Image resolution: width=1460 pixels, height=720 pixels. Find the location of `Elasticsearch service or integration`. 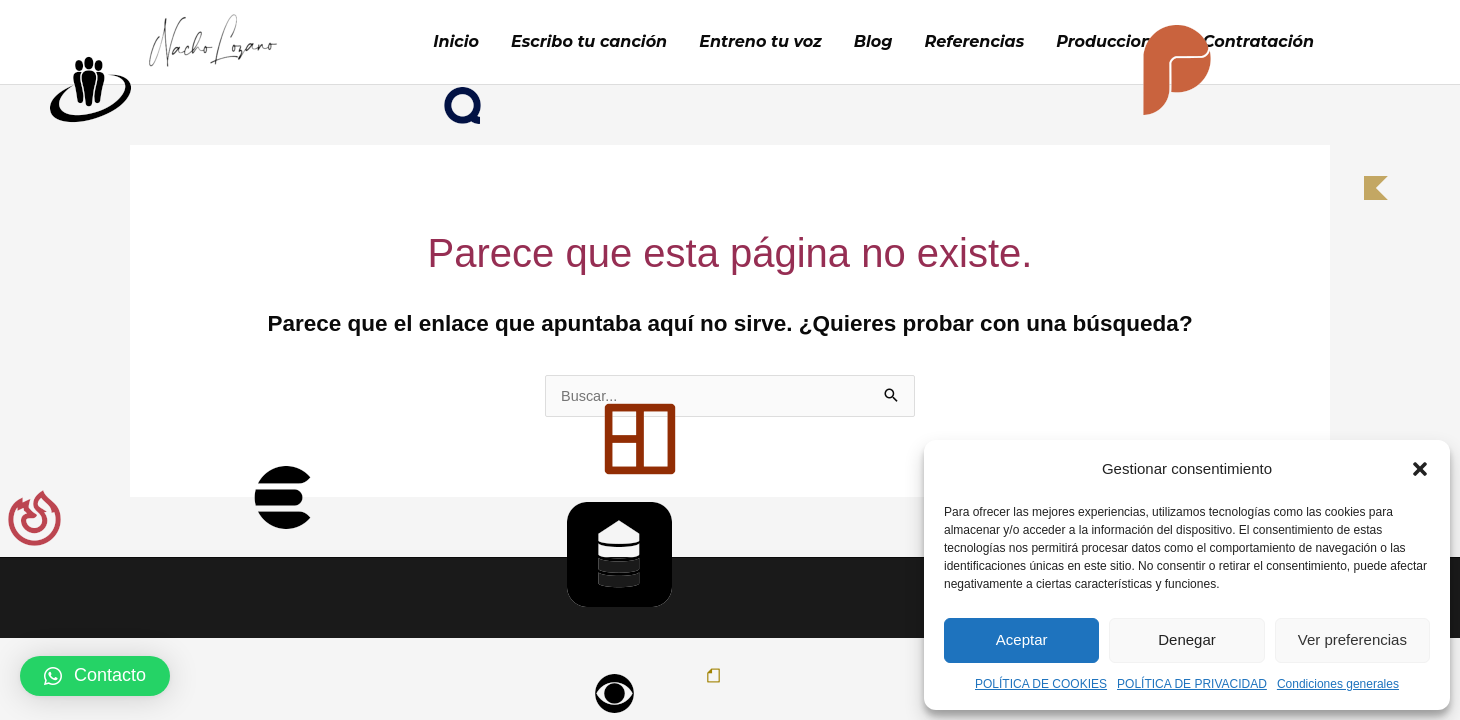

Elasticsearch service or integration is located at coordinates (282, 497).